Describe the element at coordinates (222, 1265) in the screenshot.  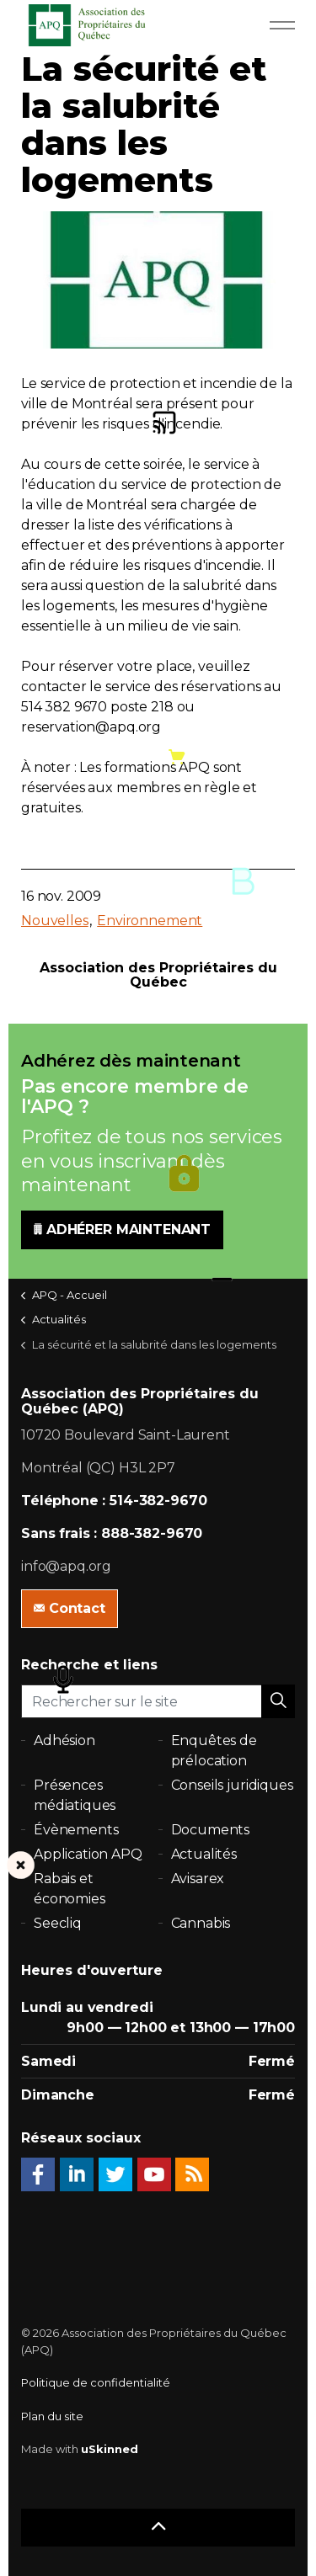
I see `minimize the current window` at that location.